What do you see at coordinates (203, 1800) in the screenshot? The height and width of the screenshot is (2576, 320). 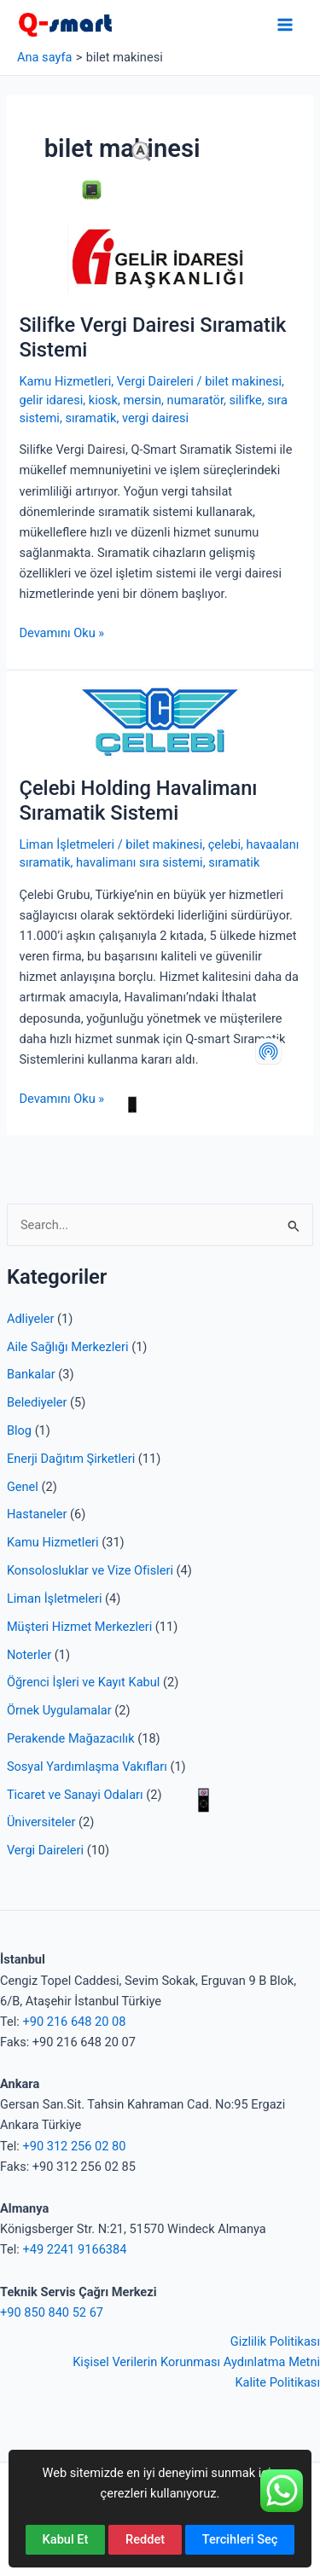 I see `indicates an unavailable or disconnected iPod device` at bounding box center [203, 1800].